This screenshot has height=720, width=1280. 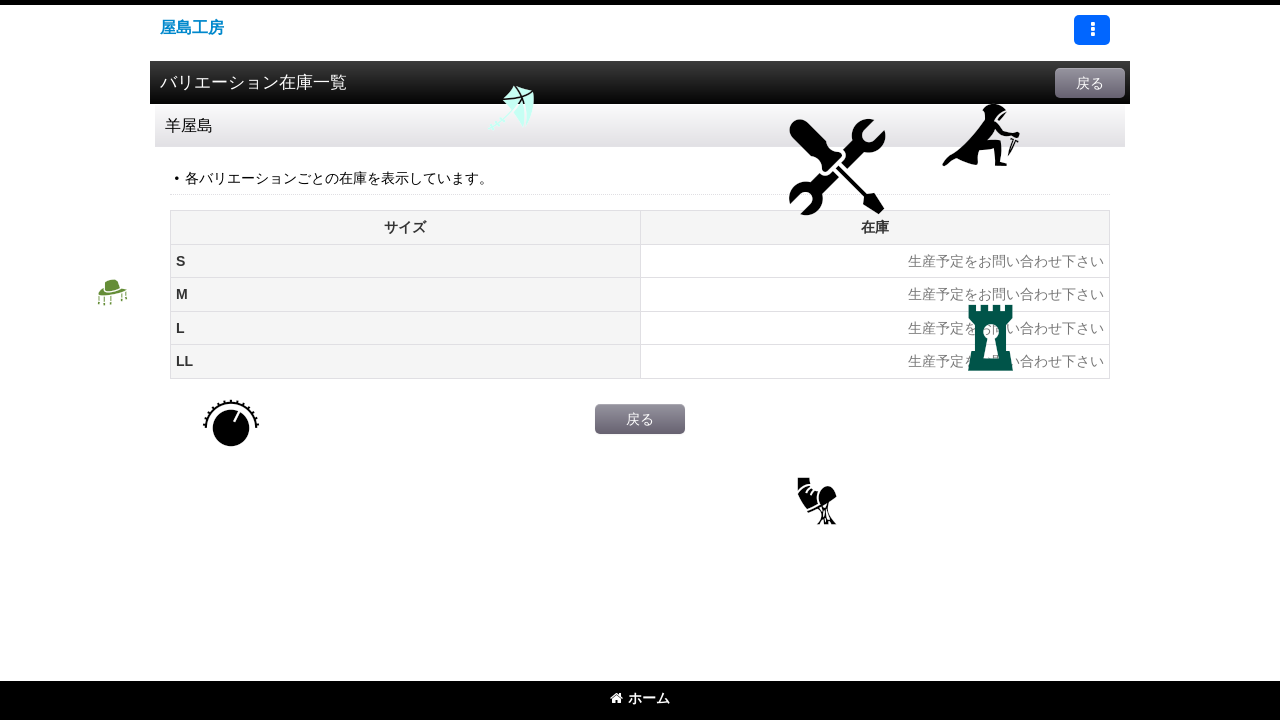 What do you see at coordinates (112, 292) in the screenshot?
I see `select australian or outback themed character` at bounding box center [112, 292].